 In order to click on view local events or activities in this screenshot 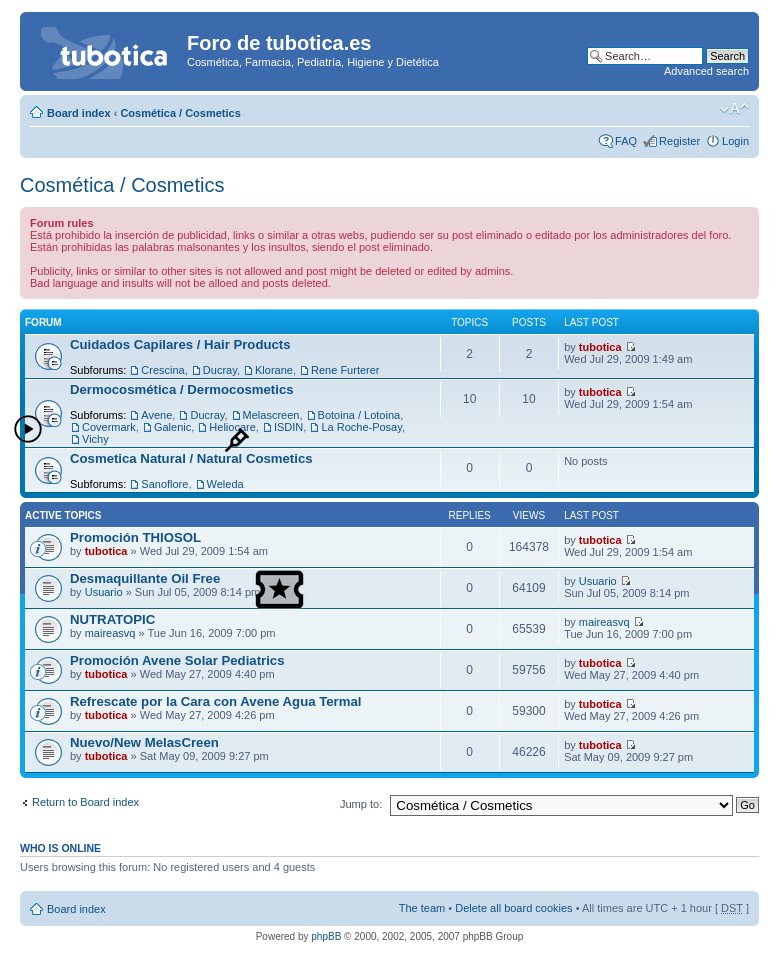, I will do `click(279, 589)`.